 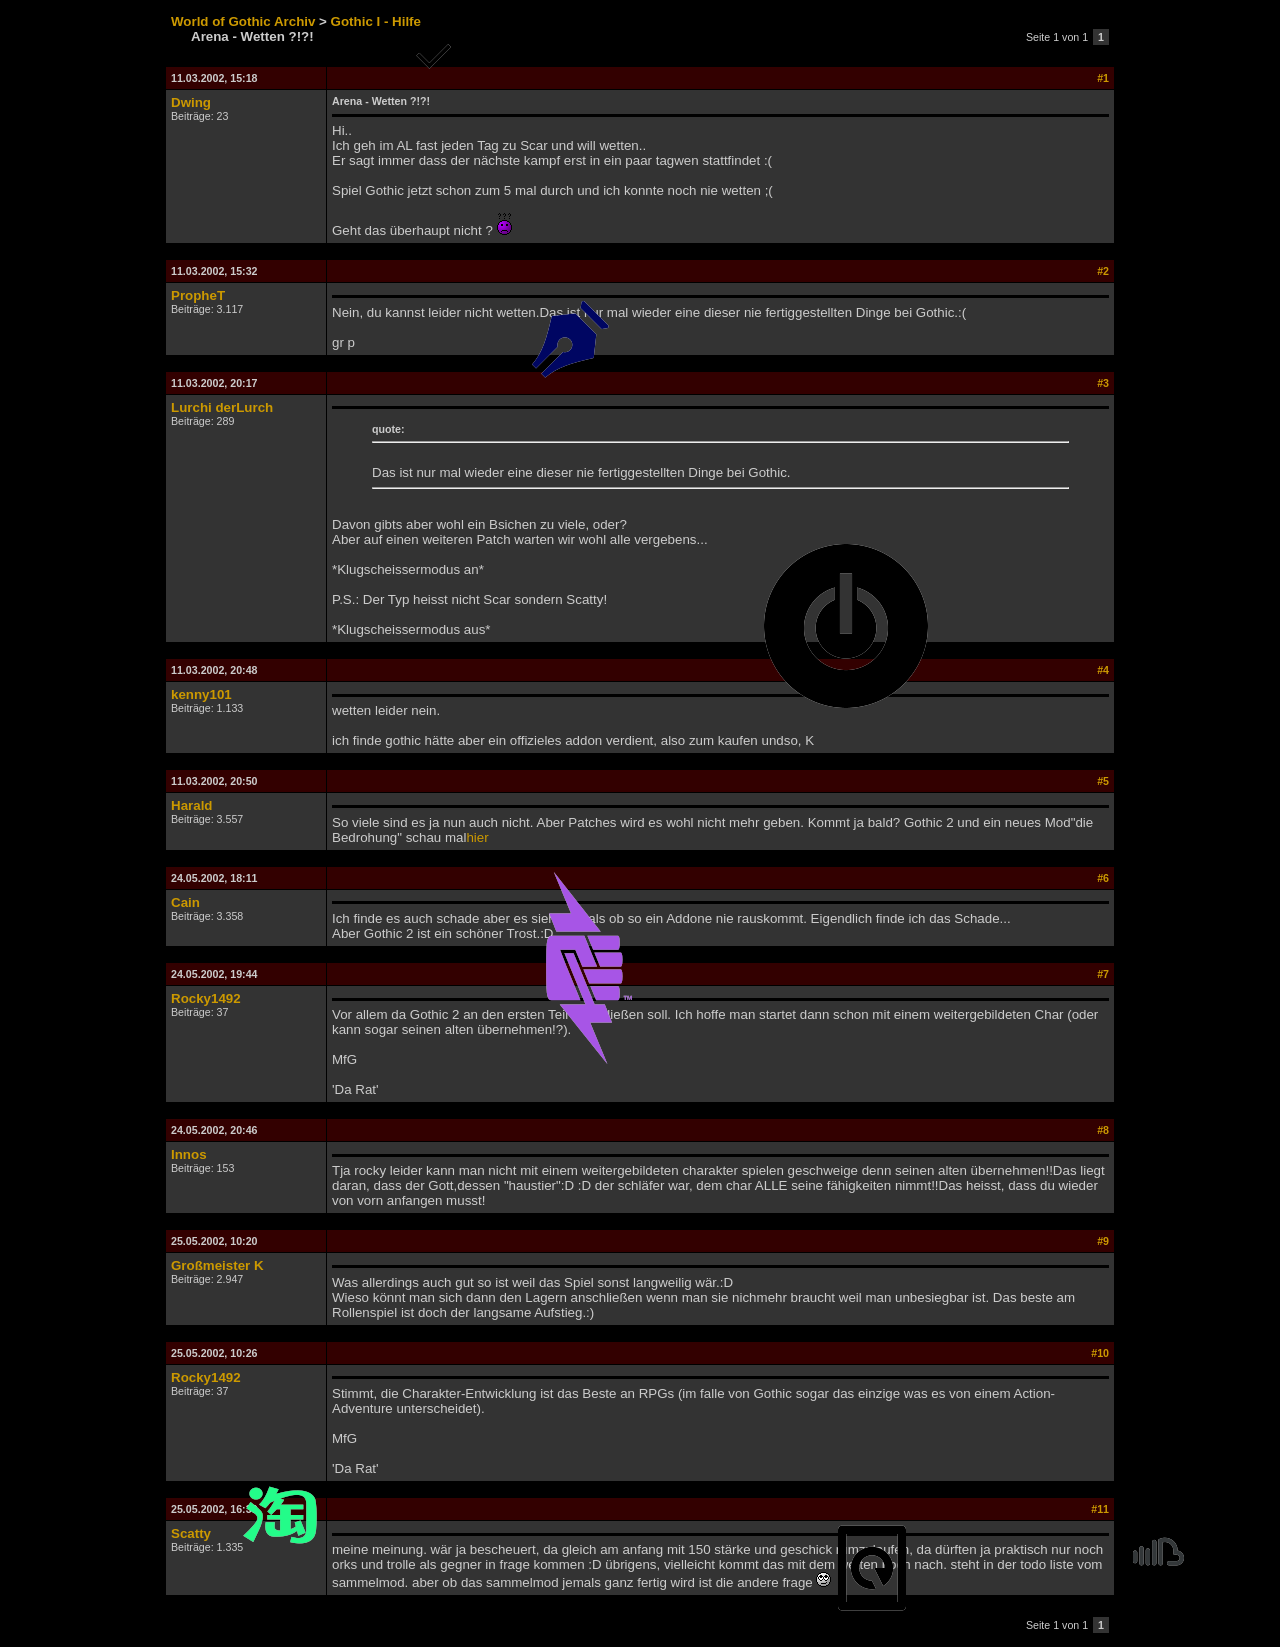 I want to click on recover data from device, so click(x=872, y=1568).